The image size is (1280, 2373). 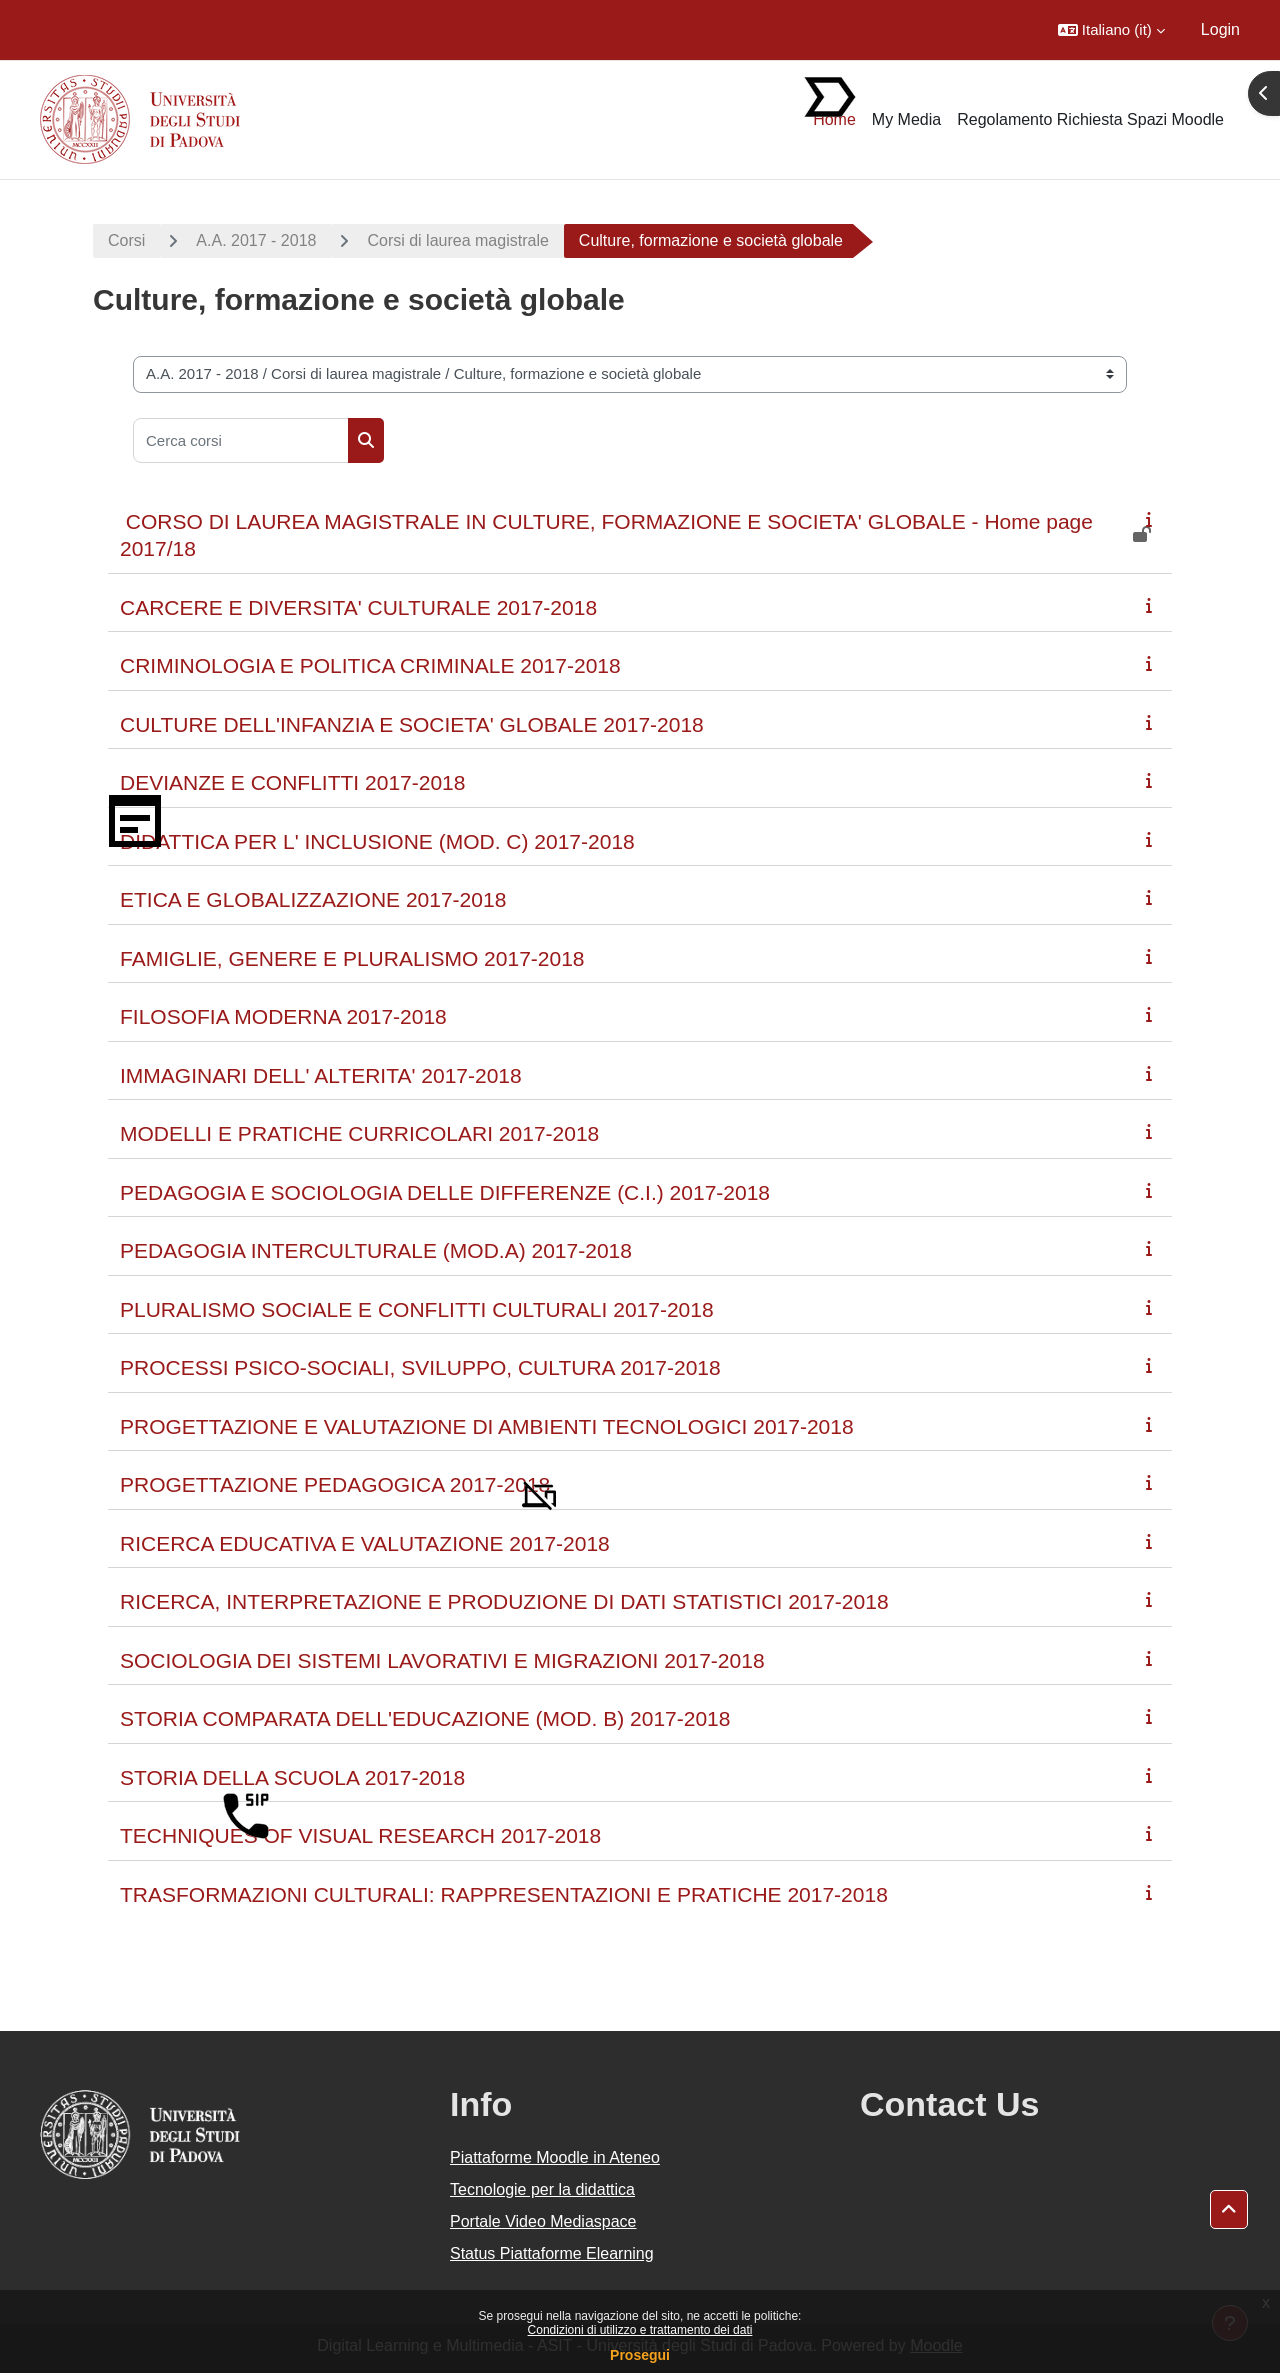 What do you see at coordinates (830, 97) in the screenshot?
I see `mark a message or item as important` at bounding box center [830, 97].